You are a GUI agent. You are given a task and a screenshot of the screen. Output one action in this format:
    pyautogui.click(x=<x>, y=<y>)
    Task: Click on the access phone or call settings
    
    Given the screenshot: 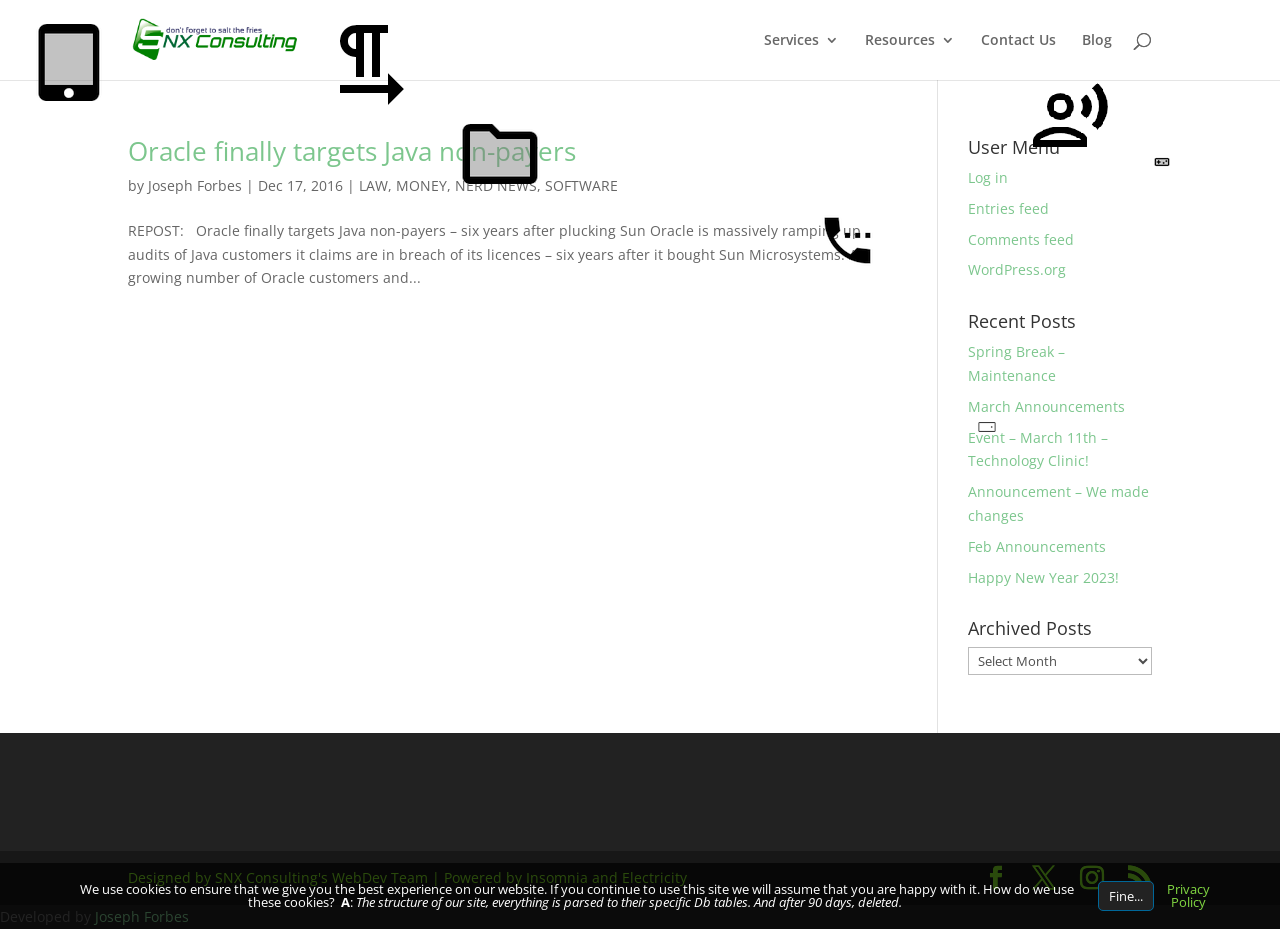 What is the action you would take?
    pyautogui.click(x=847, y=240)
    